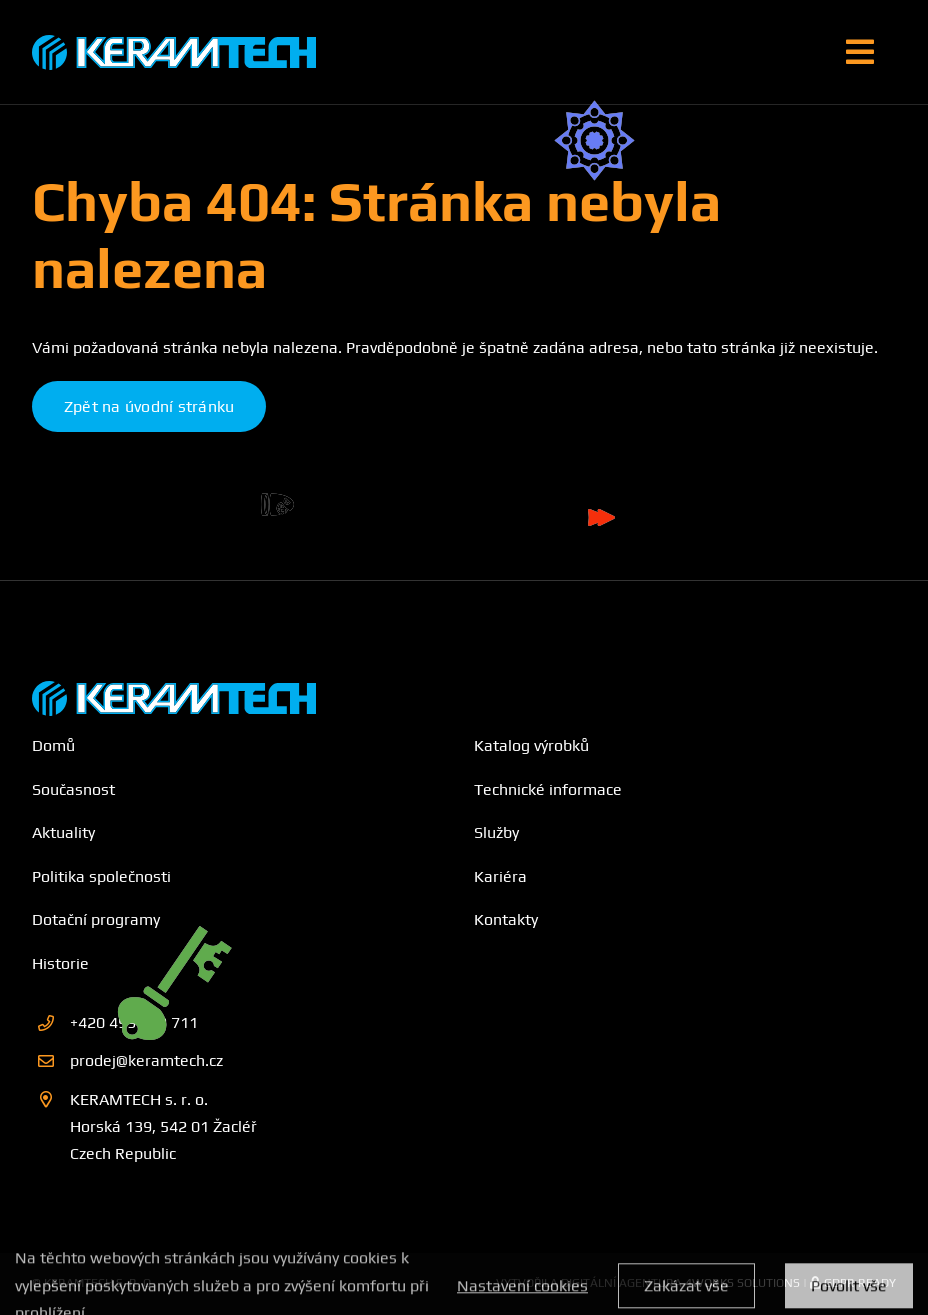  What do you see at coordinates (601, 517) in the screenshot?
I see `skip forward or fast-forward media playback` at bounding box center [601, 517].